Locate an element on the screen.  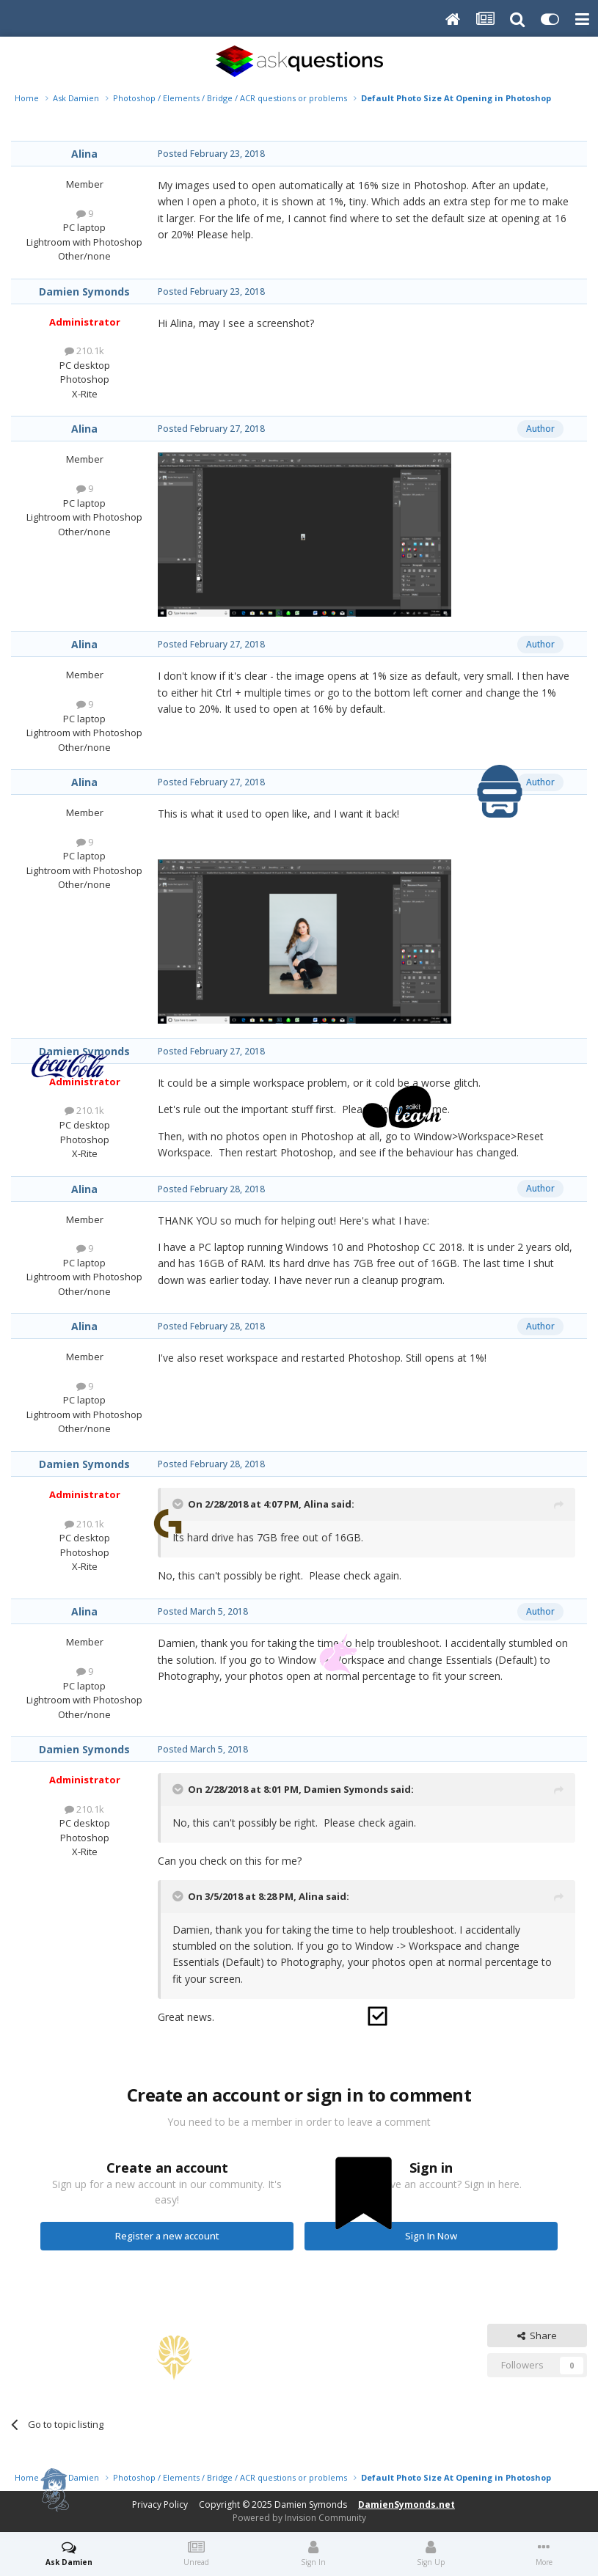
rubocop ruby code linter logo is located at coordinates (500, 791).